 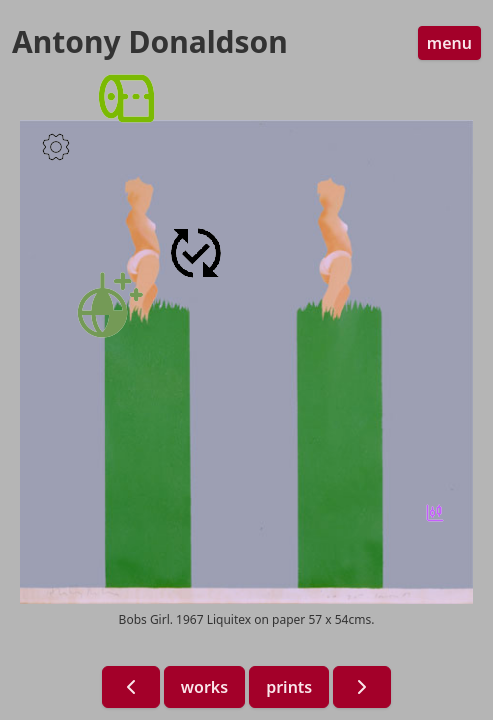 What do you see at coordinates (56, 147) in the screenshot?
I see `access settings or preferences` at bounding box center [56, 147].